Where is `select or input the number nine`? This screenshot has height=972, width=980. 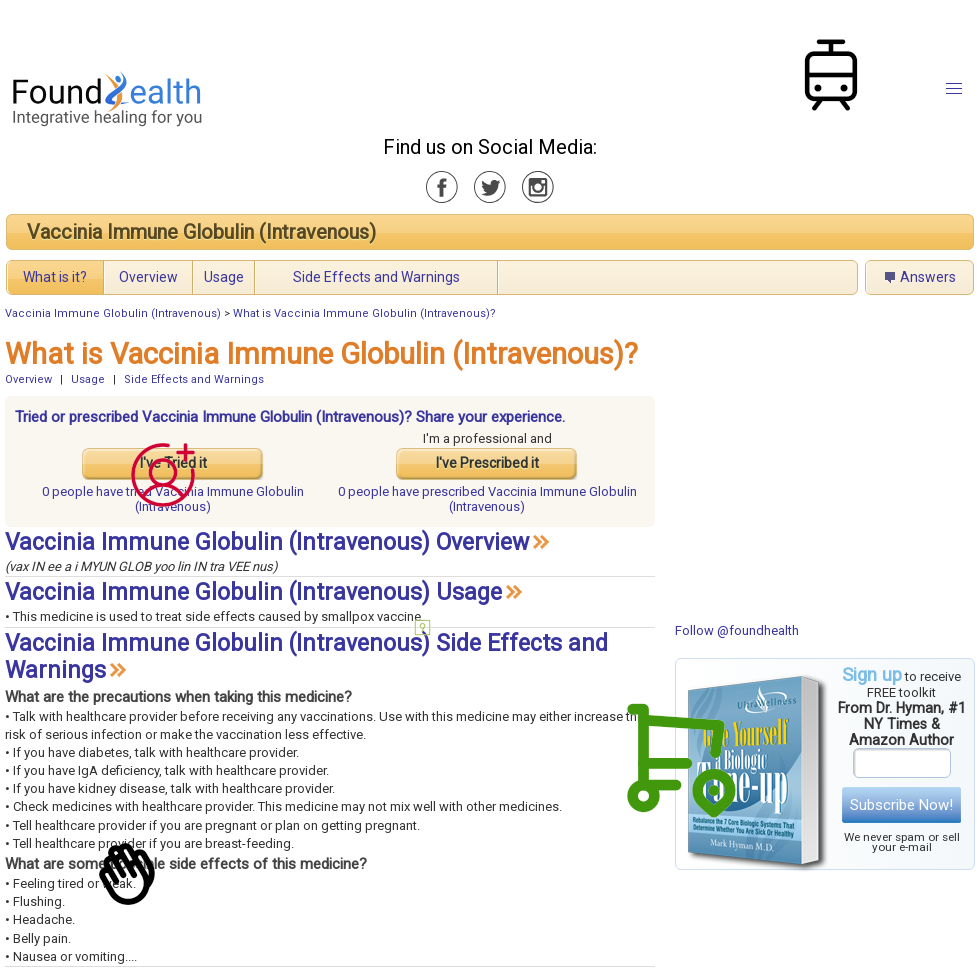 select or input the number nine is located at coordinates (422, 627).